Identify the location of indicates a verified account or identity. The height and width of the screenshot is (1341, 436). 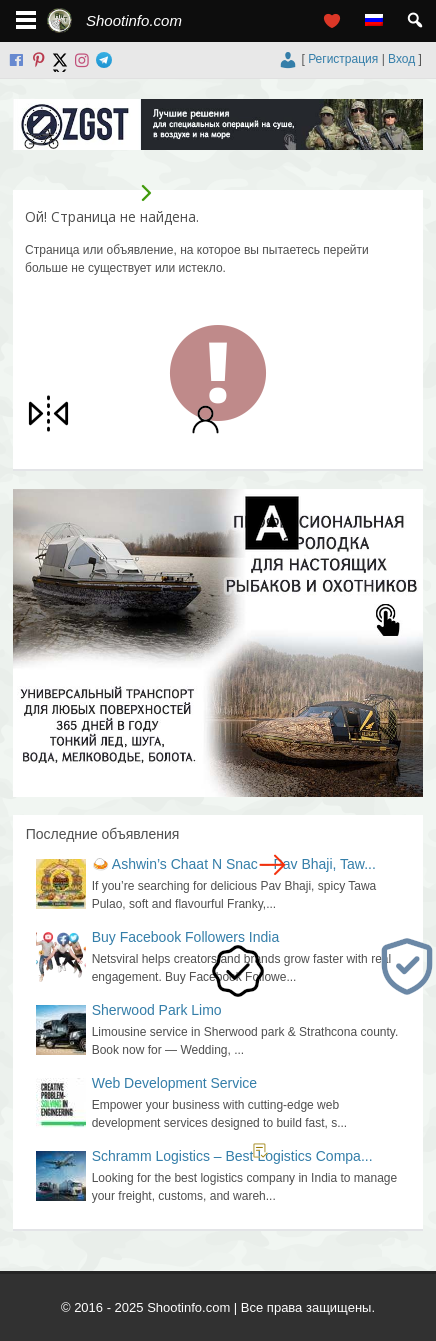
(238, 971).